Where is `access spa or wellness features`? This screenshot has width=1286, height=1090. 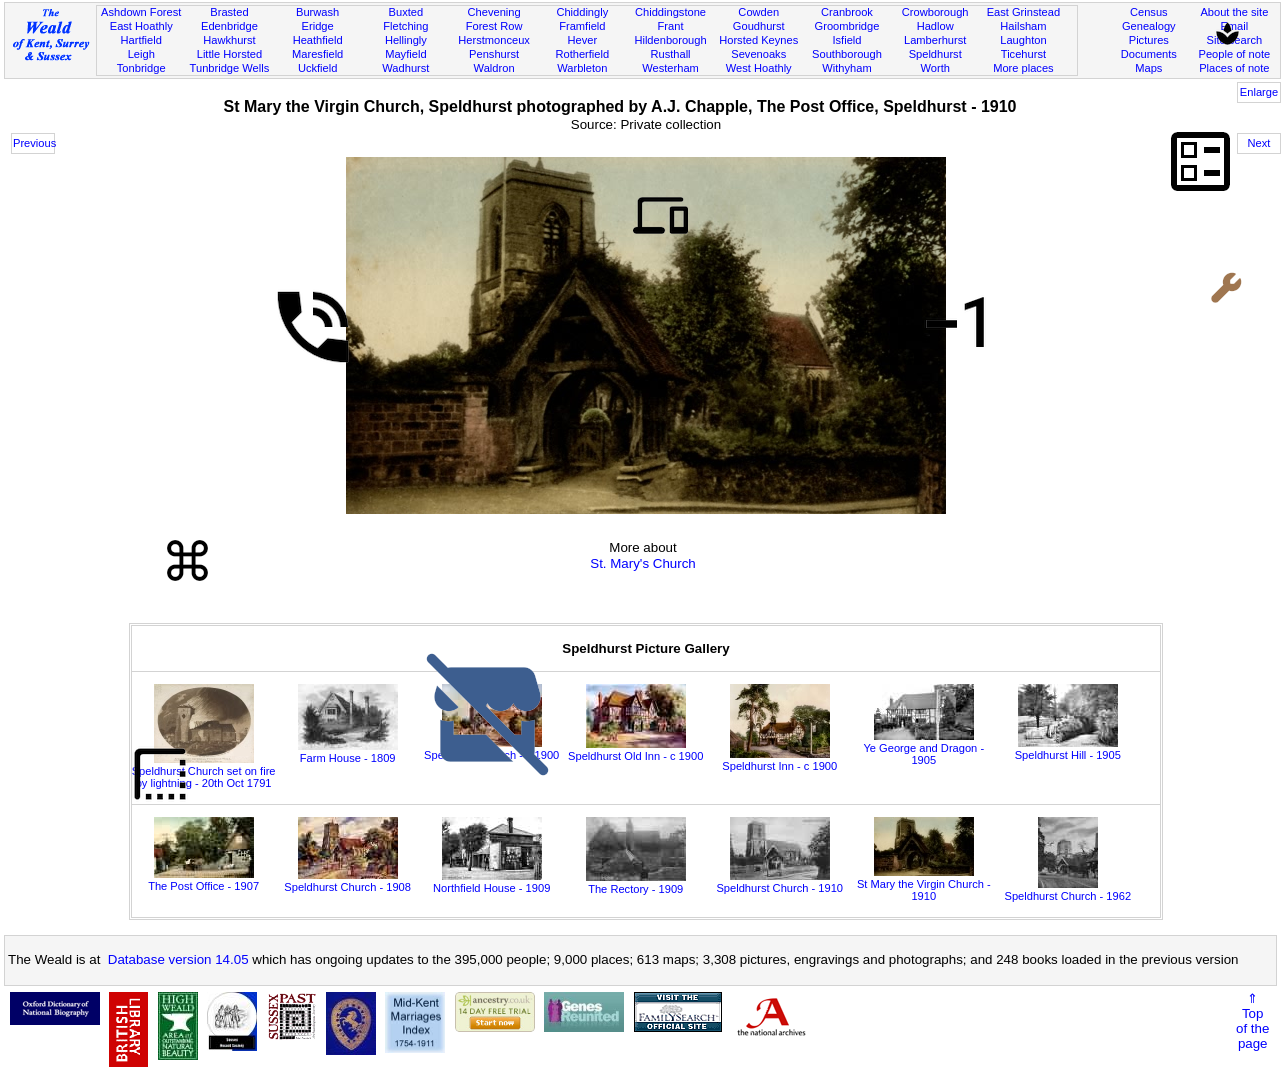 access spa or wellness features is located at coordinates (1227, 33).